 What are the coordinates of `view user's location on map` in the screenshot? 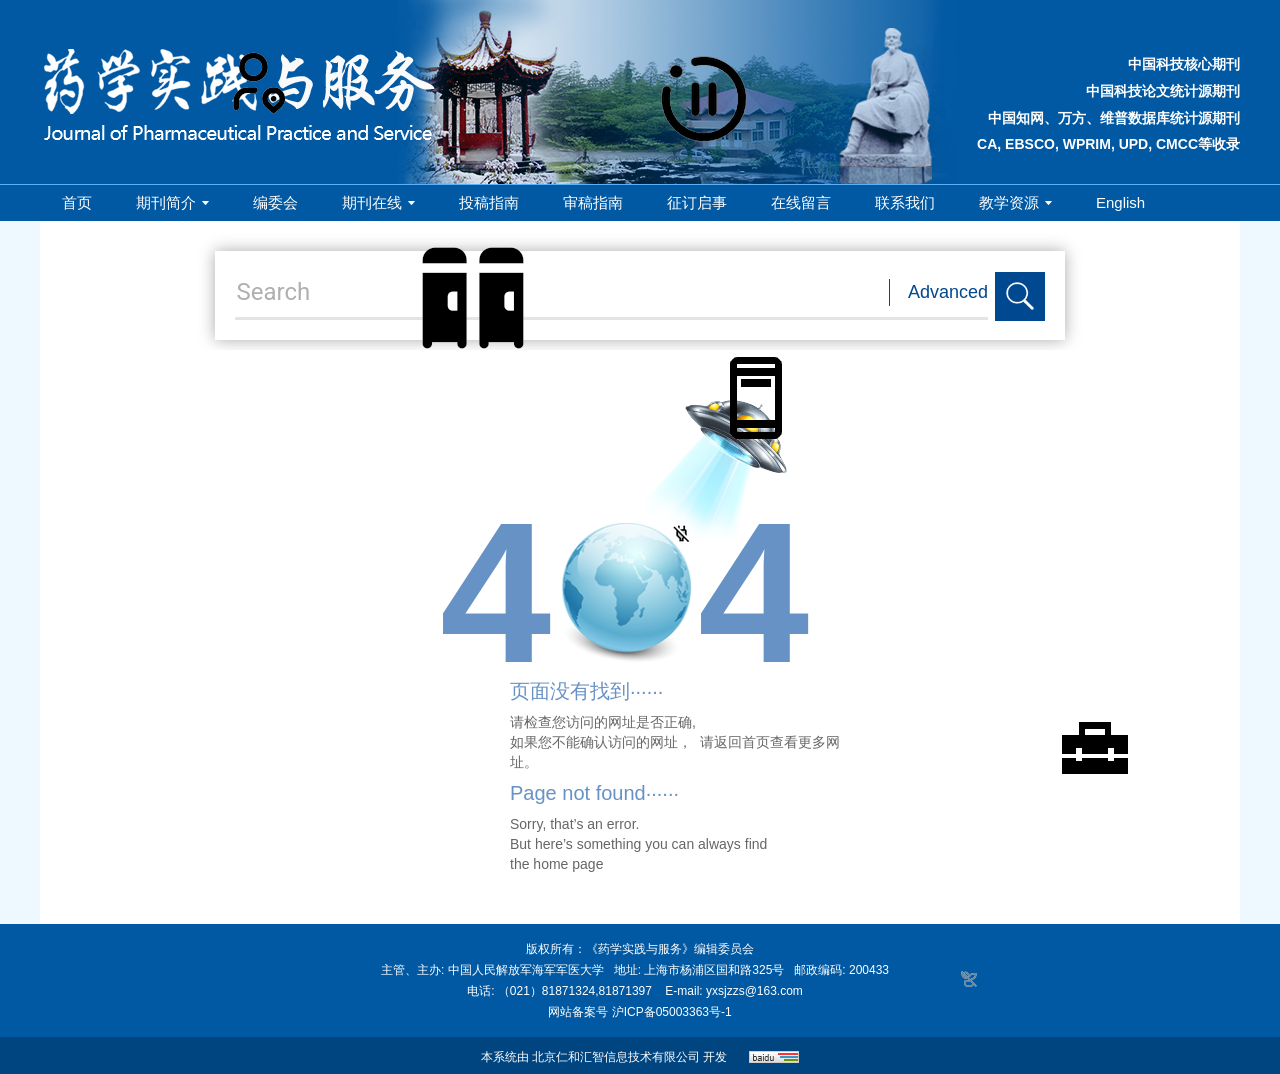 It's located at (253, 81).